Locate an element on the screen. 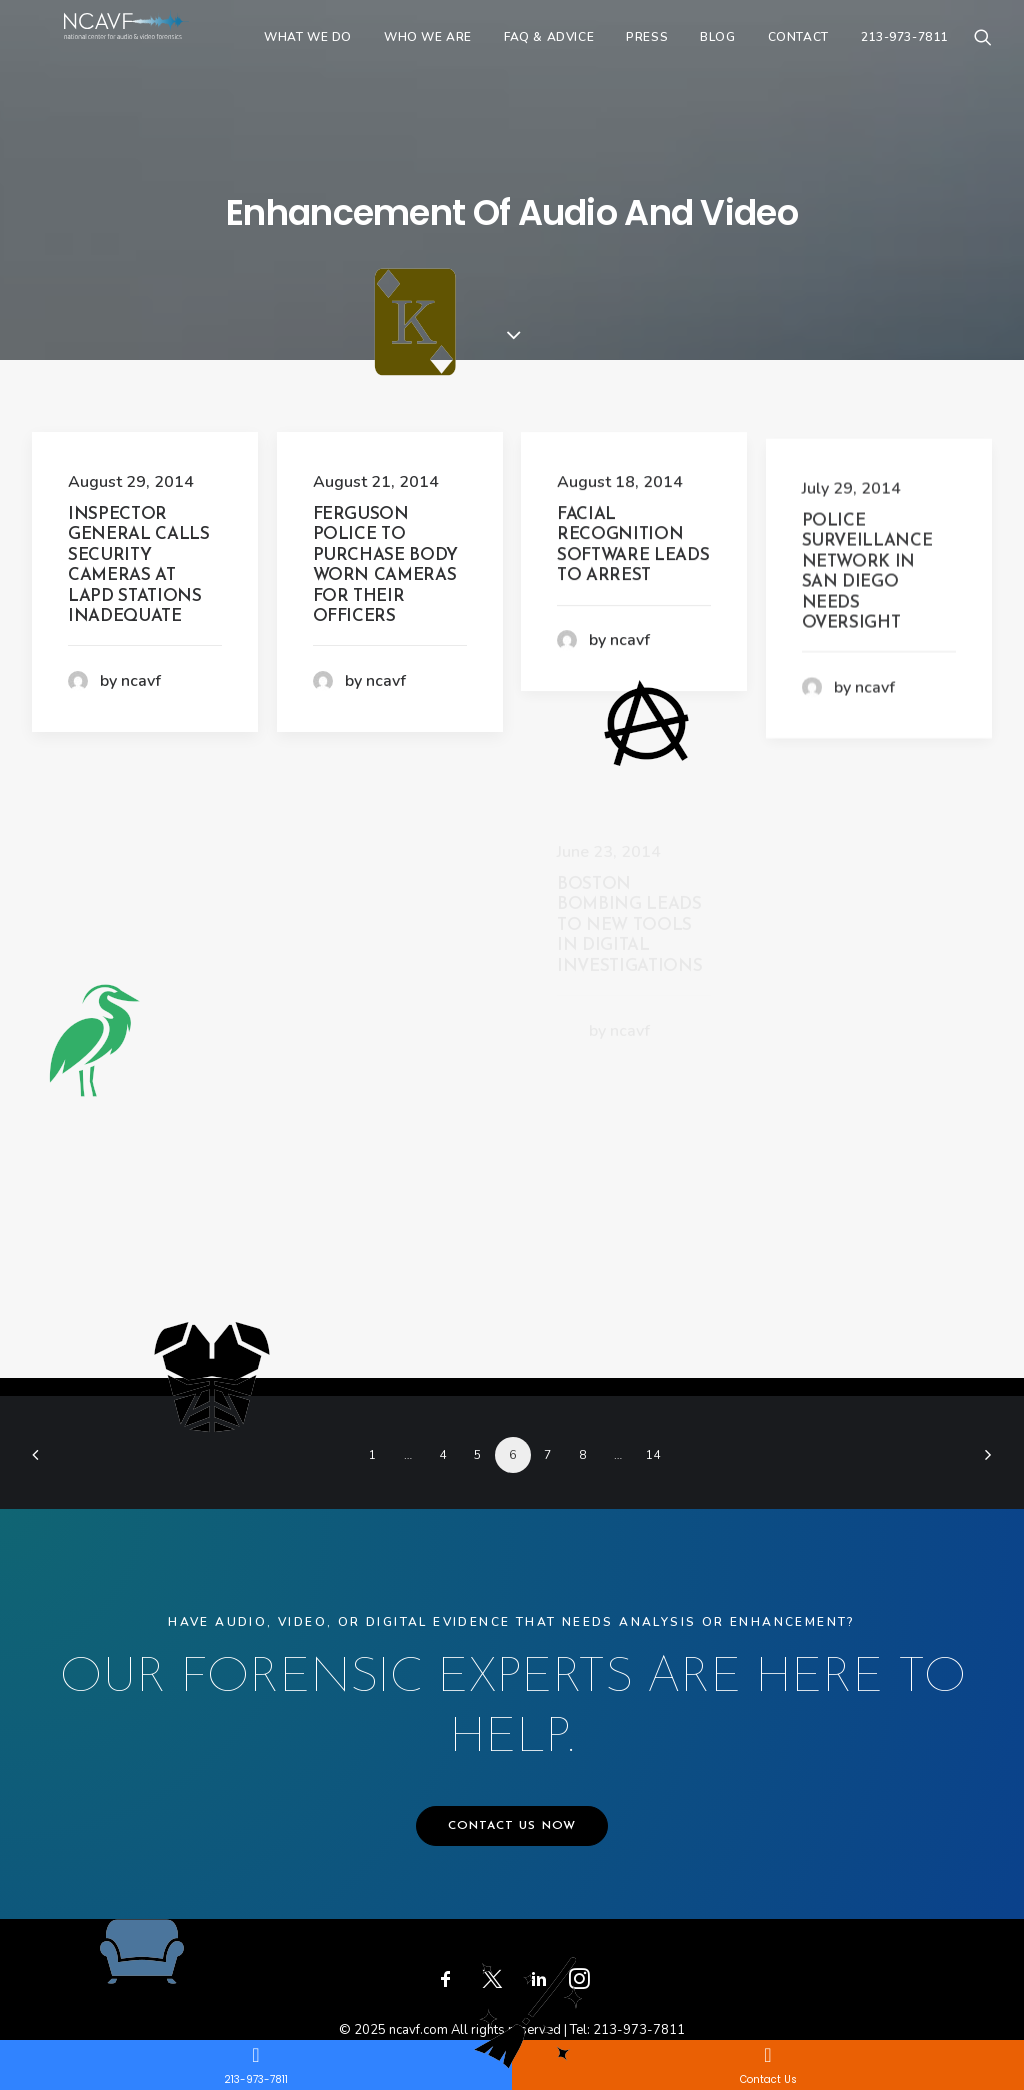 Image resolution: width=1024 pixels, height=2090 pixels. heron bird icon for wildlife or nature category is located at coordinates (95, 1039).